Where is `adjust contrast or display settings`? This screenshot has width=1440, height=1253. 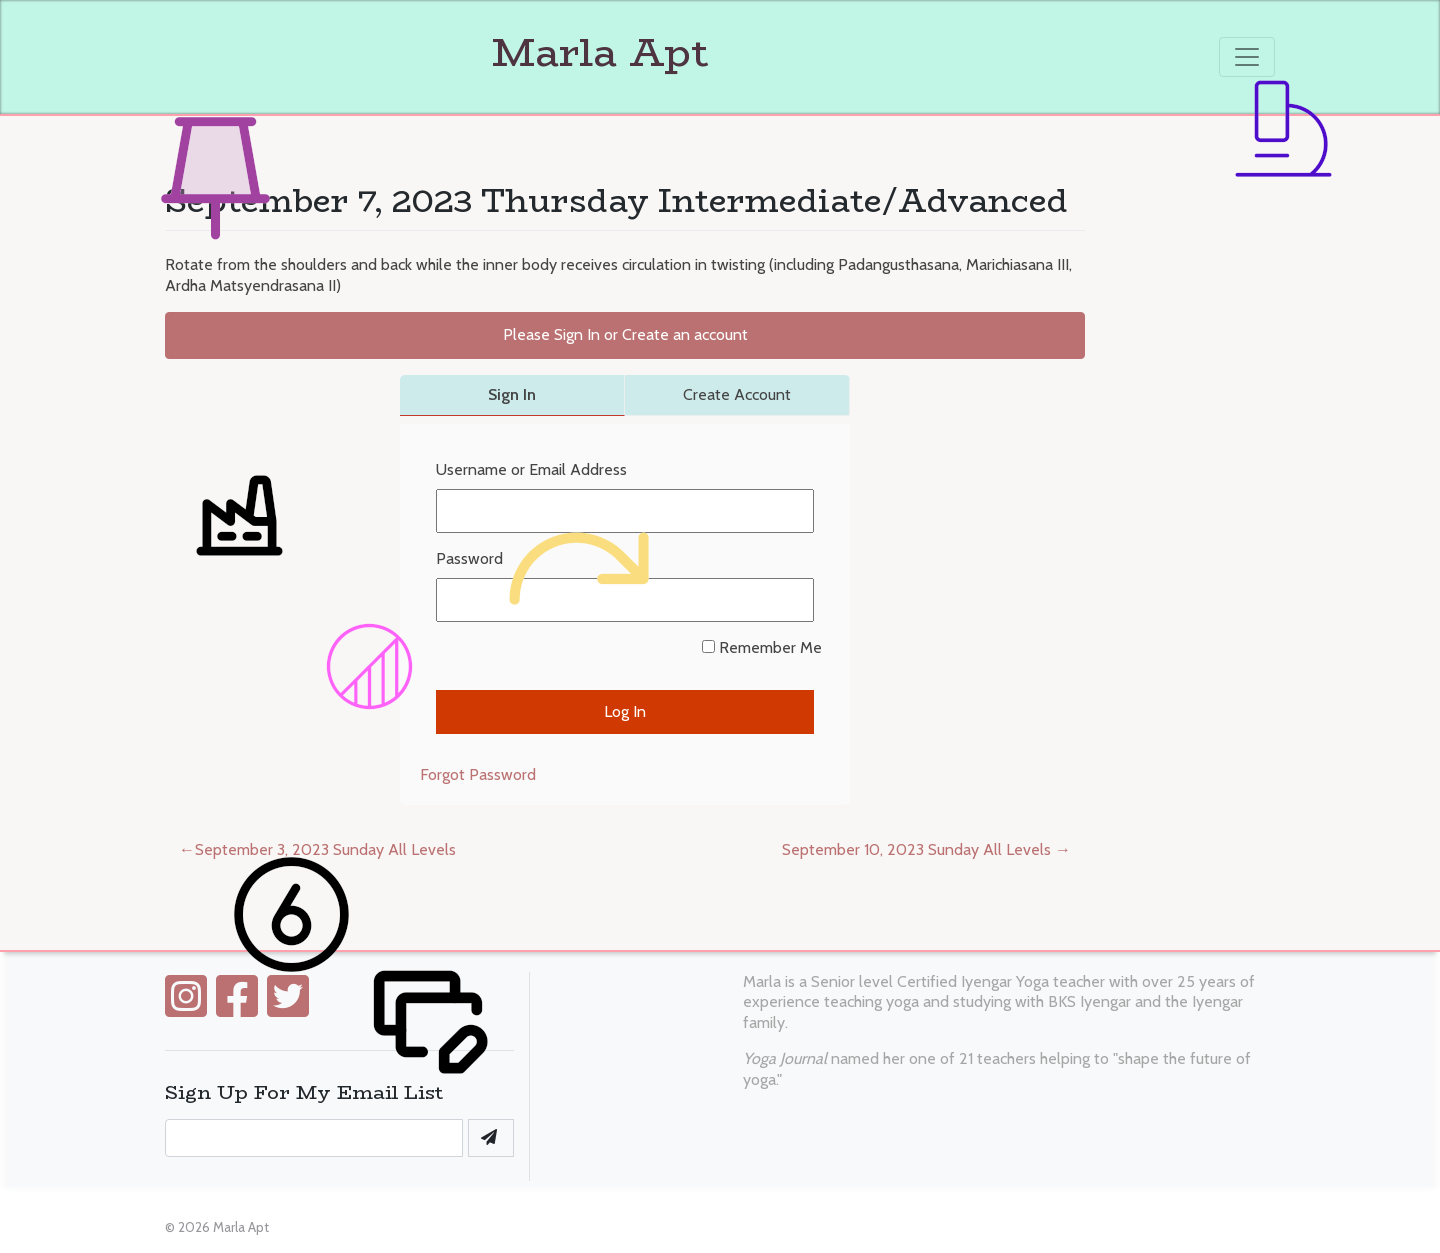
adjust contrast or display settings is located at coordinates (369, 666).